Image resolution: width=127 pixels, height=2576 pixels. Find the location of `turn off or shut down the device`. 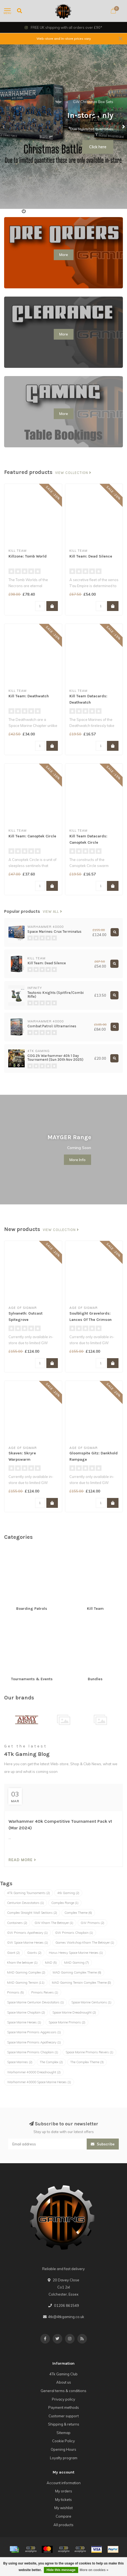

turn off or shut down the device is located at coordinates (24, 211).